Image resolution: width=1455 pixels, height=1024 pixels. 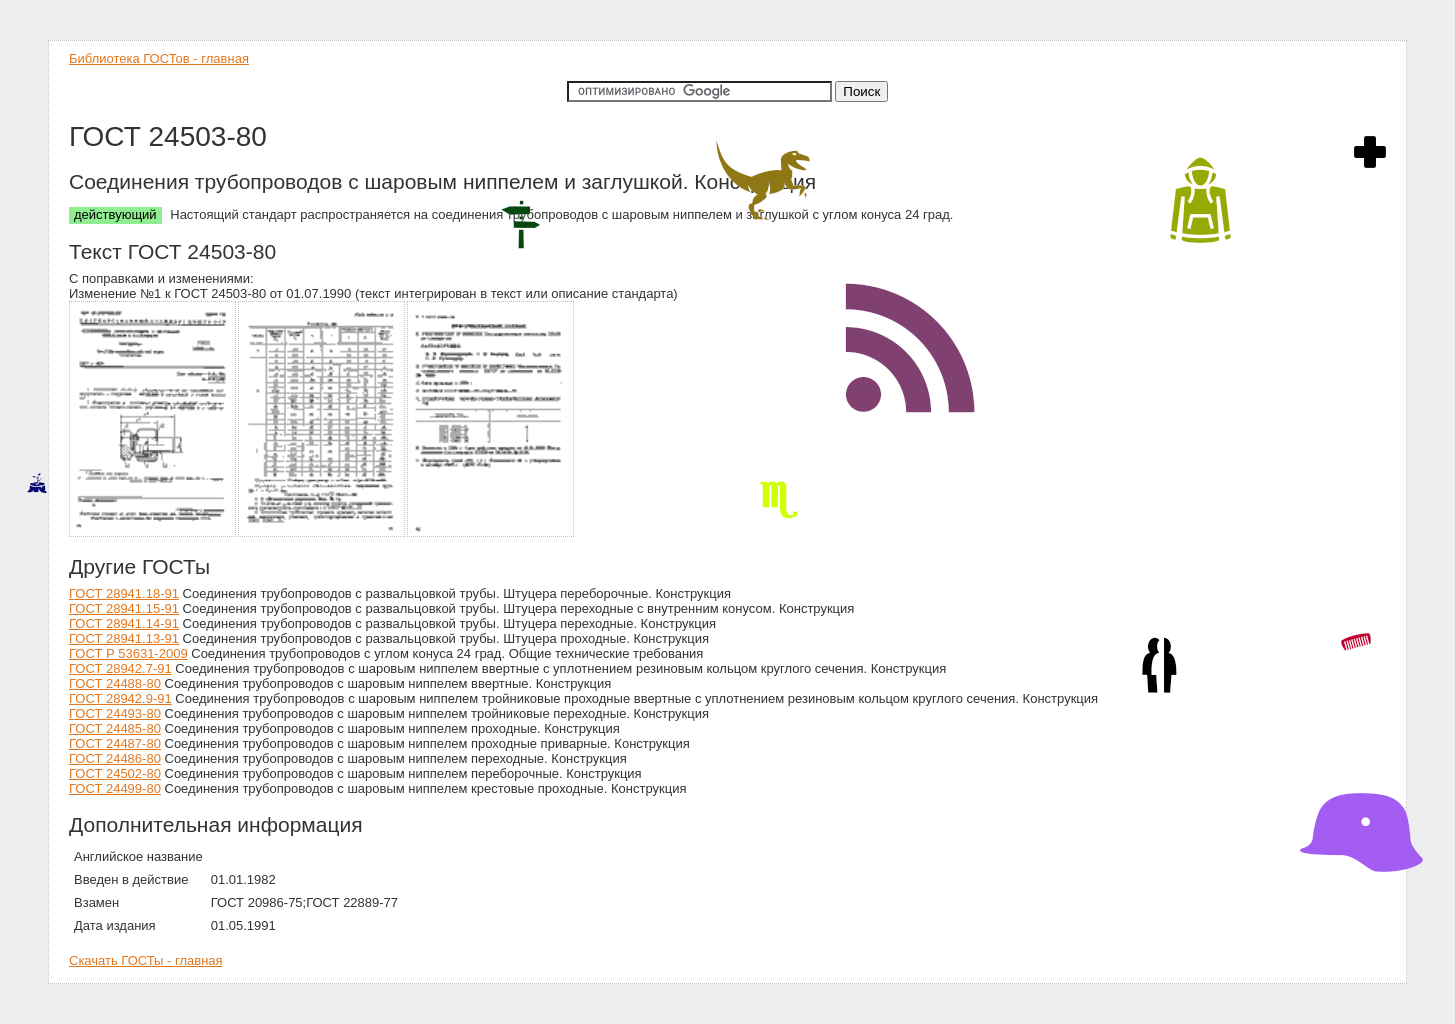 What do you see at coordinates (1356, 642) in the screenshot?
I see `access grooming or personal care settings` at bounding box center [1356, 642].